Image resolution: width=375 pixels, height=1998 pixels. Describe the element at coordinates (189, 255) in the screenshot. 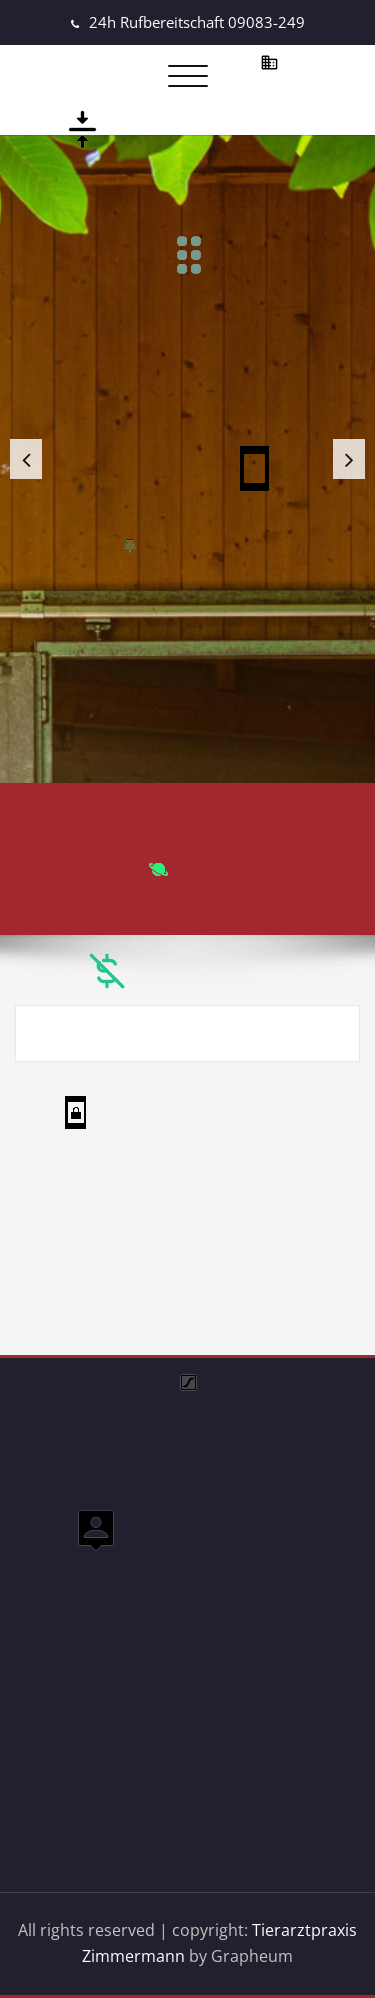

I see `drag to reorder items vertically` at that location.